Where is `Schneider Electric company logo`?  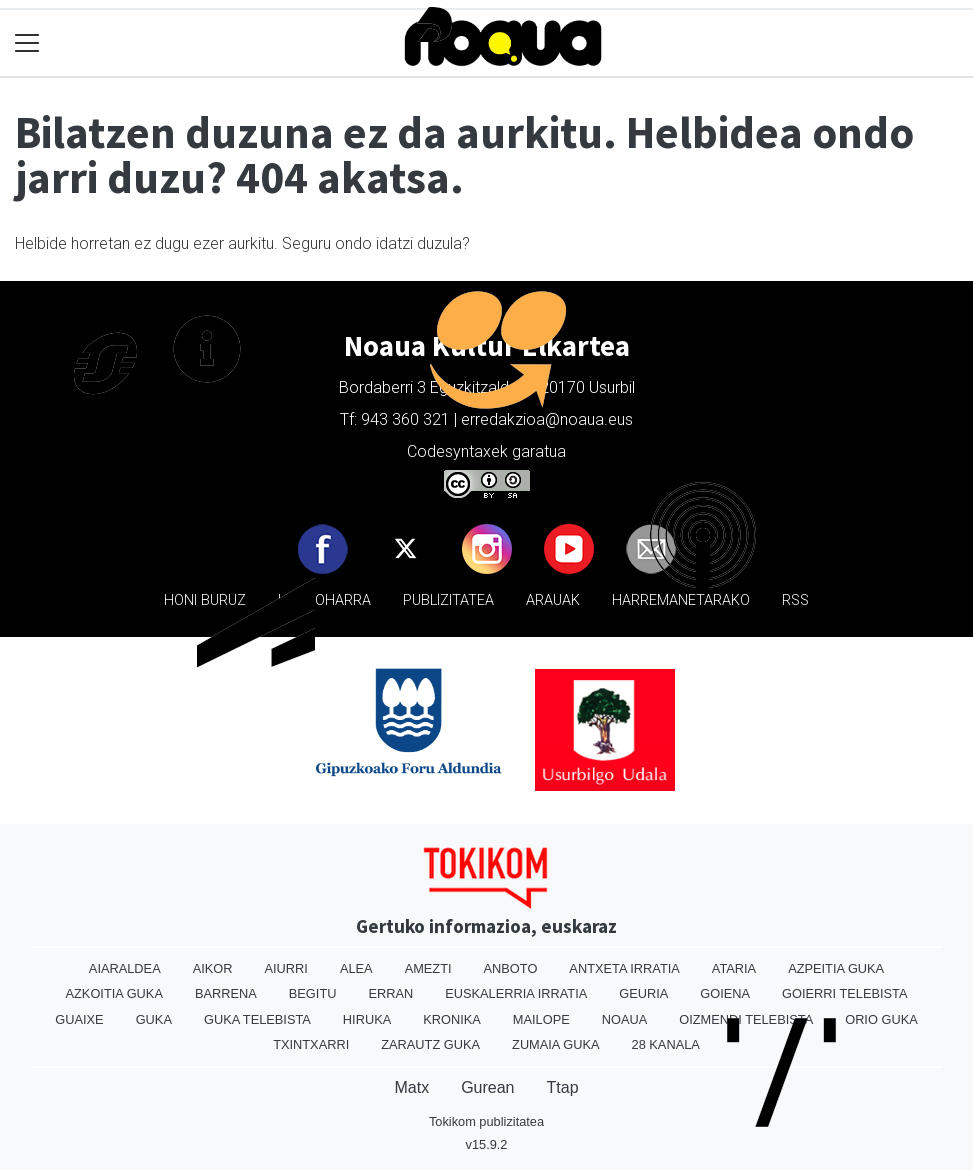 Schneider Electric company logo is located at coordinates (105, 363).